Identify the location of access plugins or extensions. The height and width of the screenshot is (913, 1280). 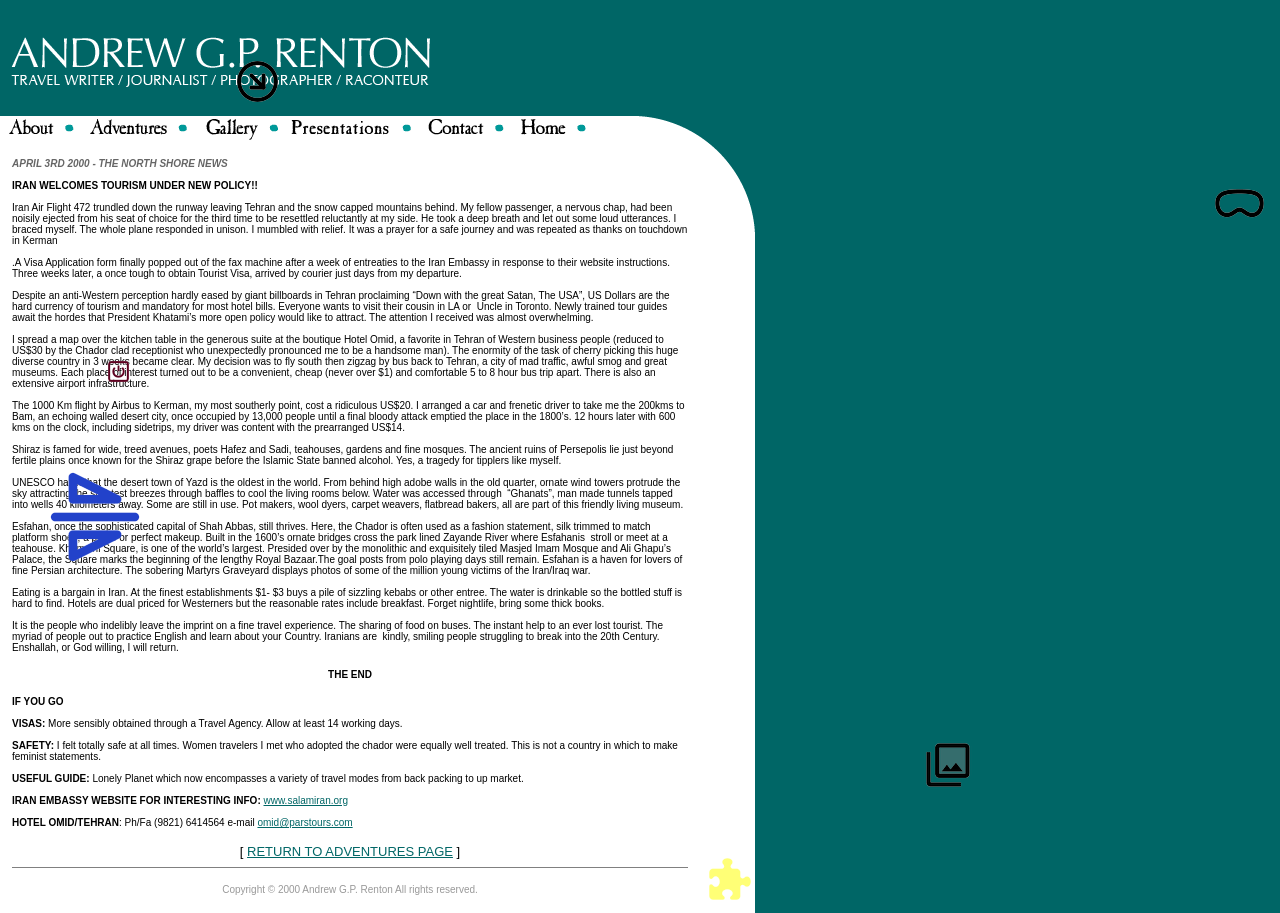
(730, 879).